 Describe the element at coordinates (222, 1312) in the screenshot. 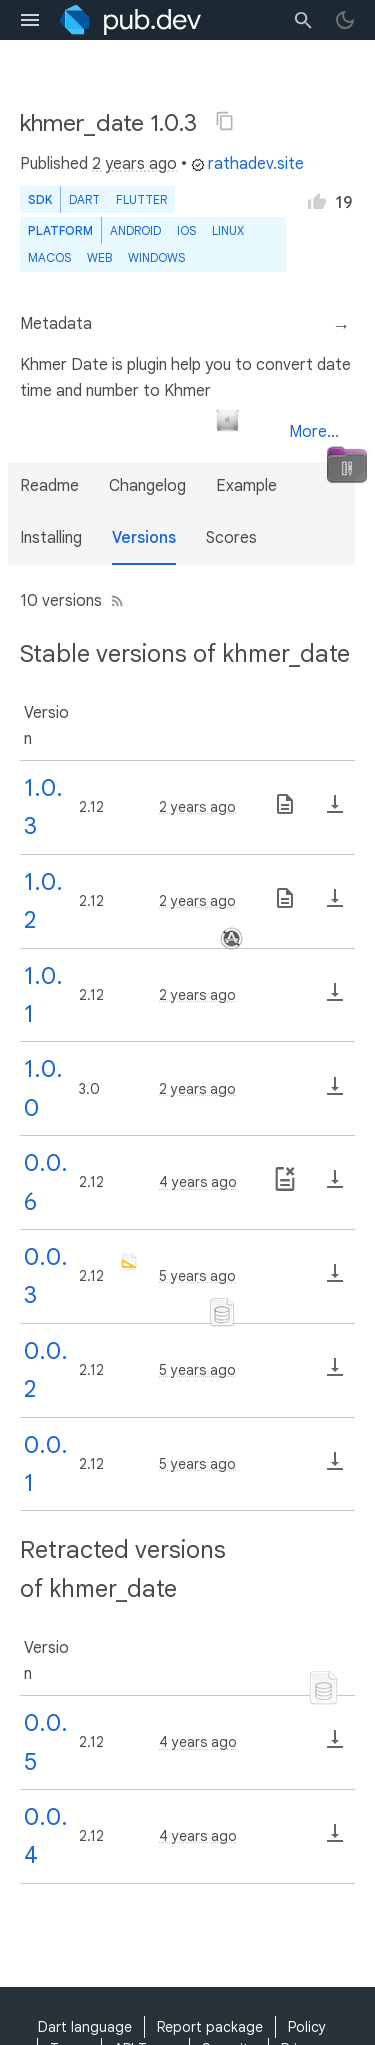

I see `sqlite3 database file` at that location.